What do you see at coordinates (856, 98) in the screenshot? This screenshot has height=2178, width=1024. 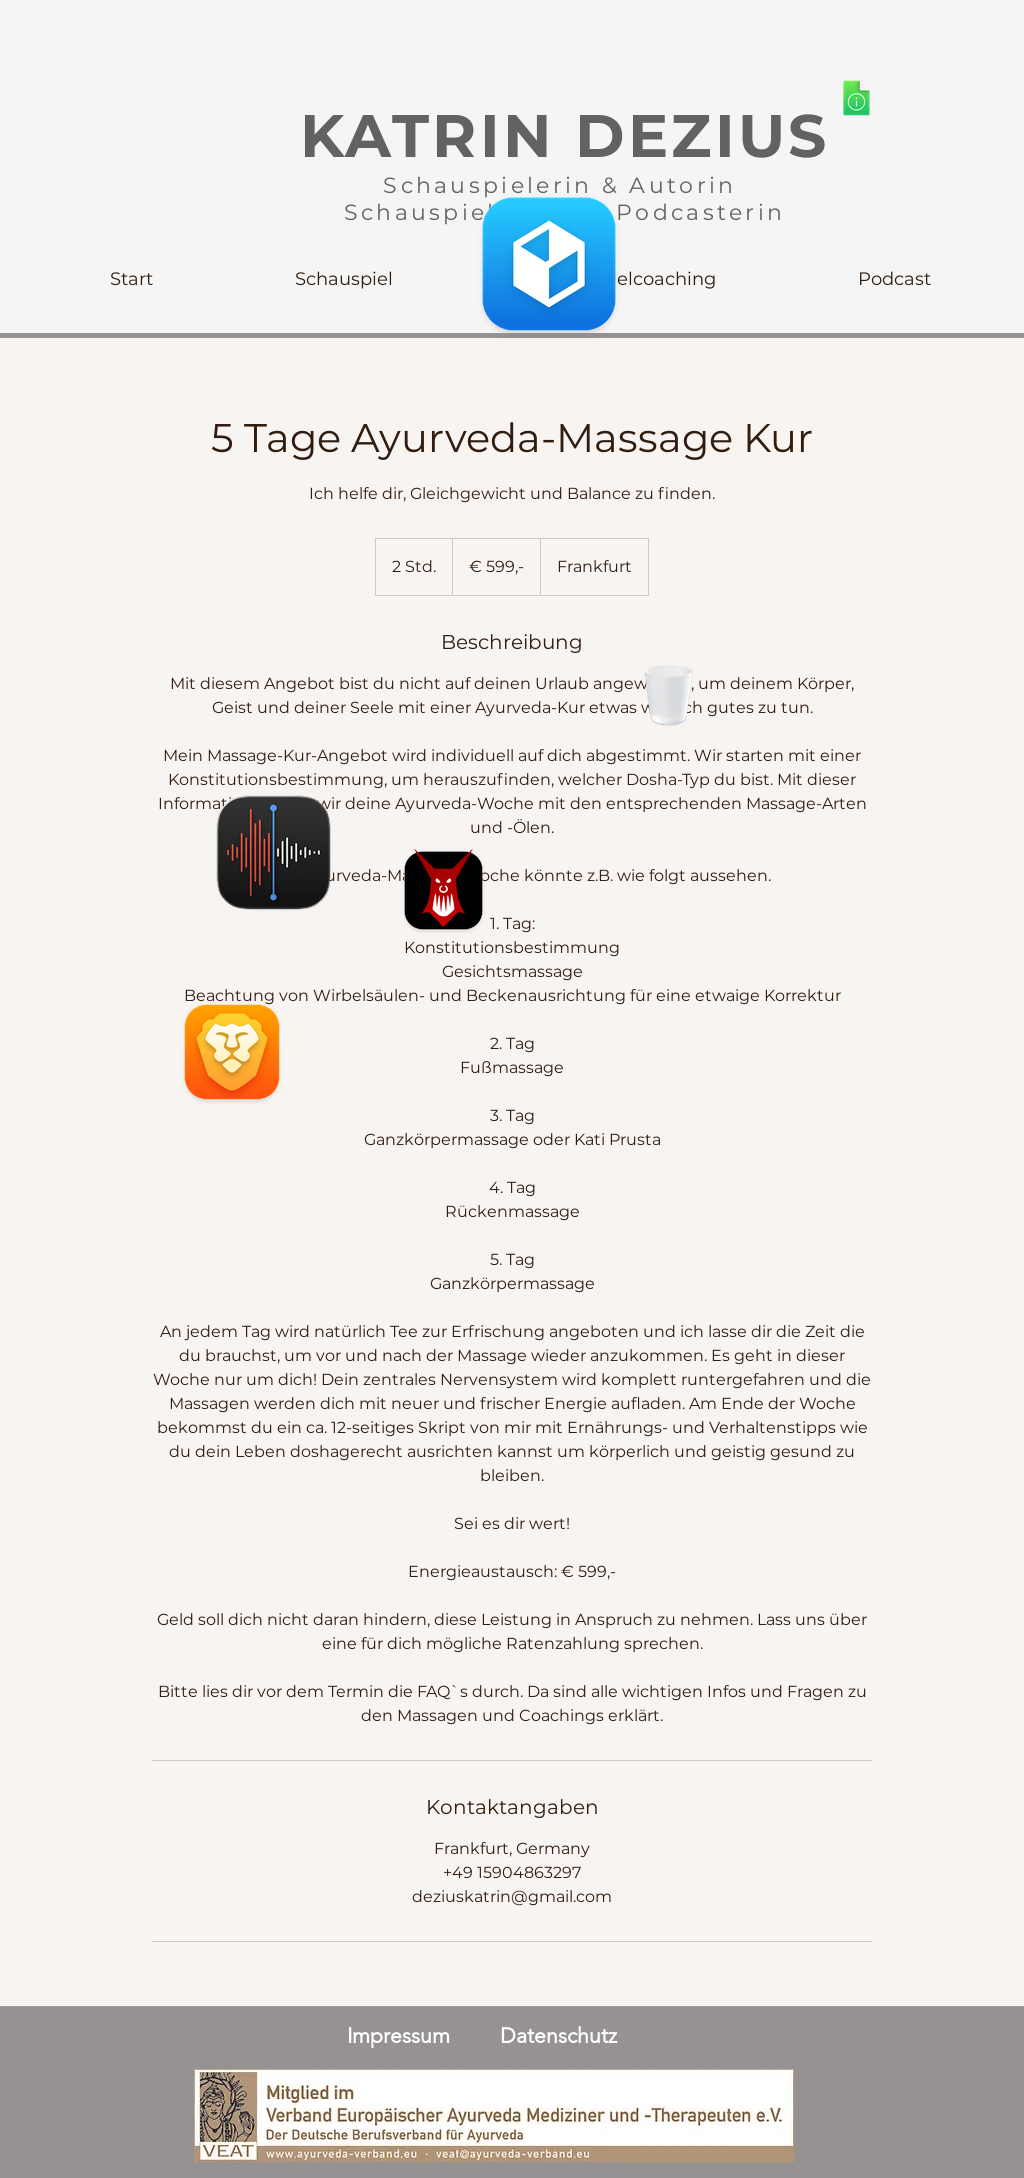 I see `a compiled html help file (.chm)` at bounding box center [856, 98].